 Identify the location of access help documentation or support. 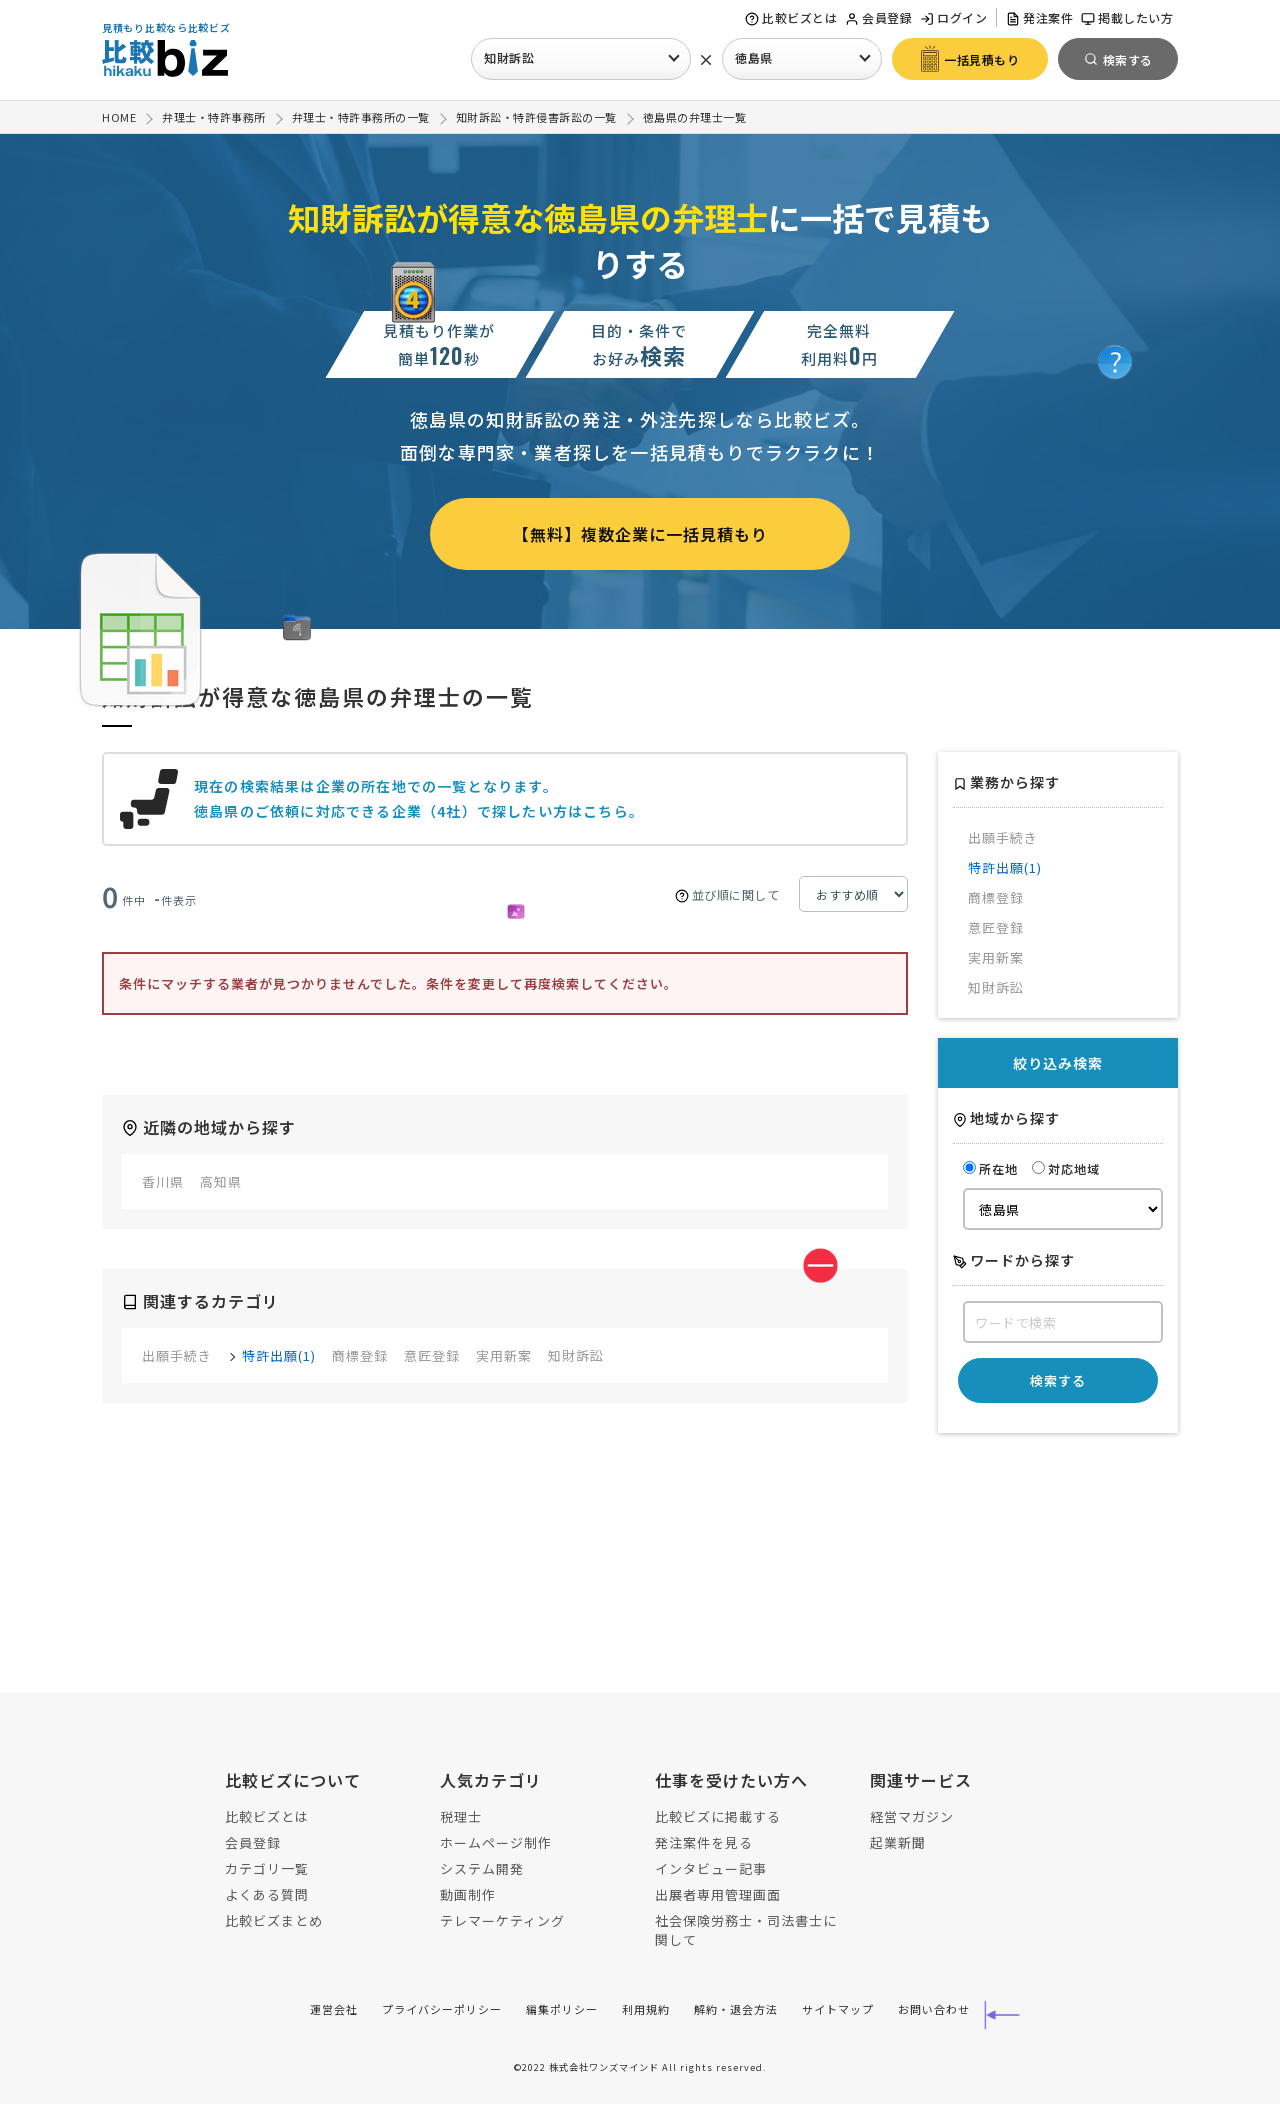
(1115, 362).